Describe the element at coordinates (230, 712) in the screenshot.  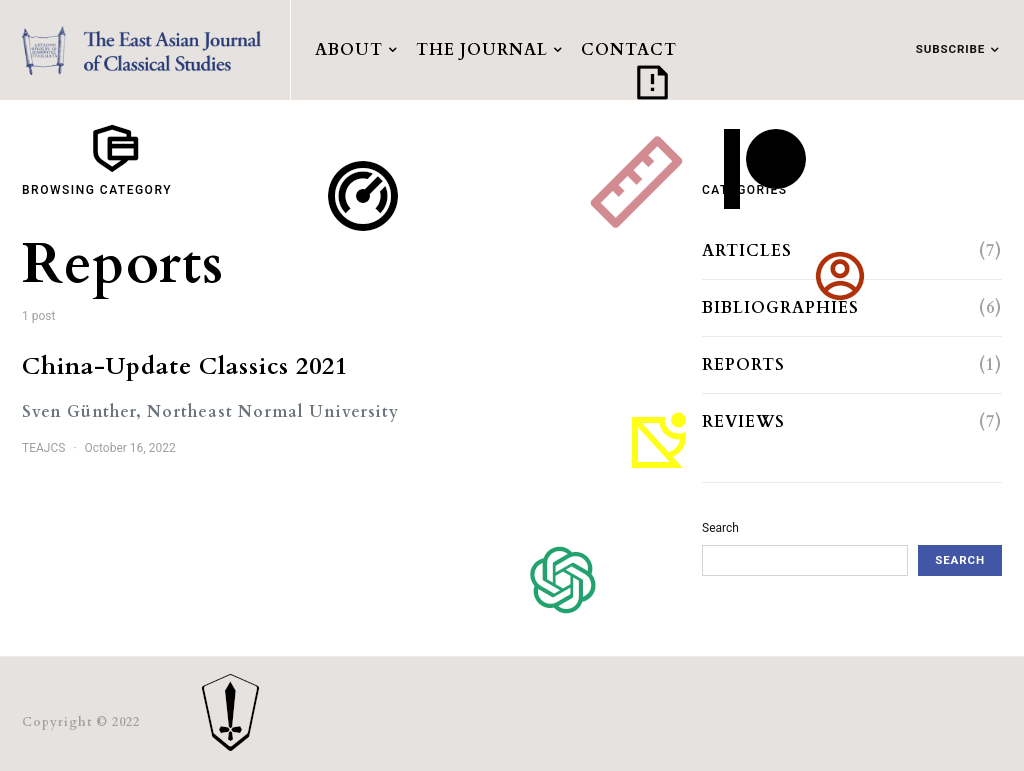
I see `launch heroic games launcher` at that location.